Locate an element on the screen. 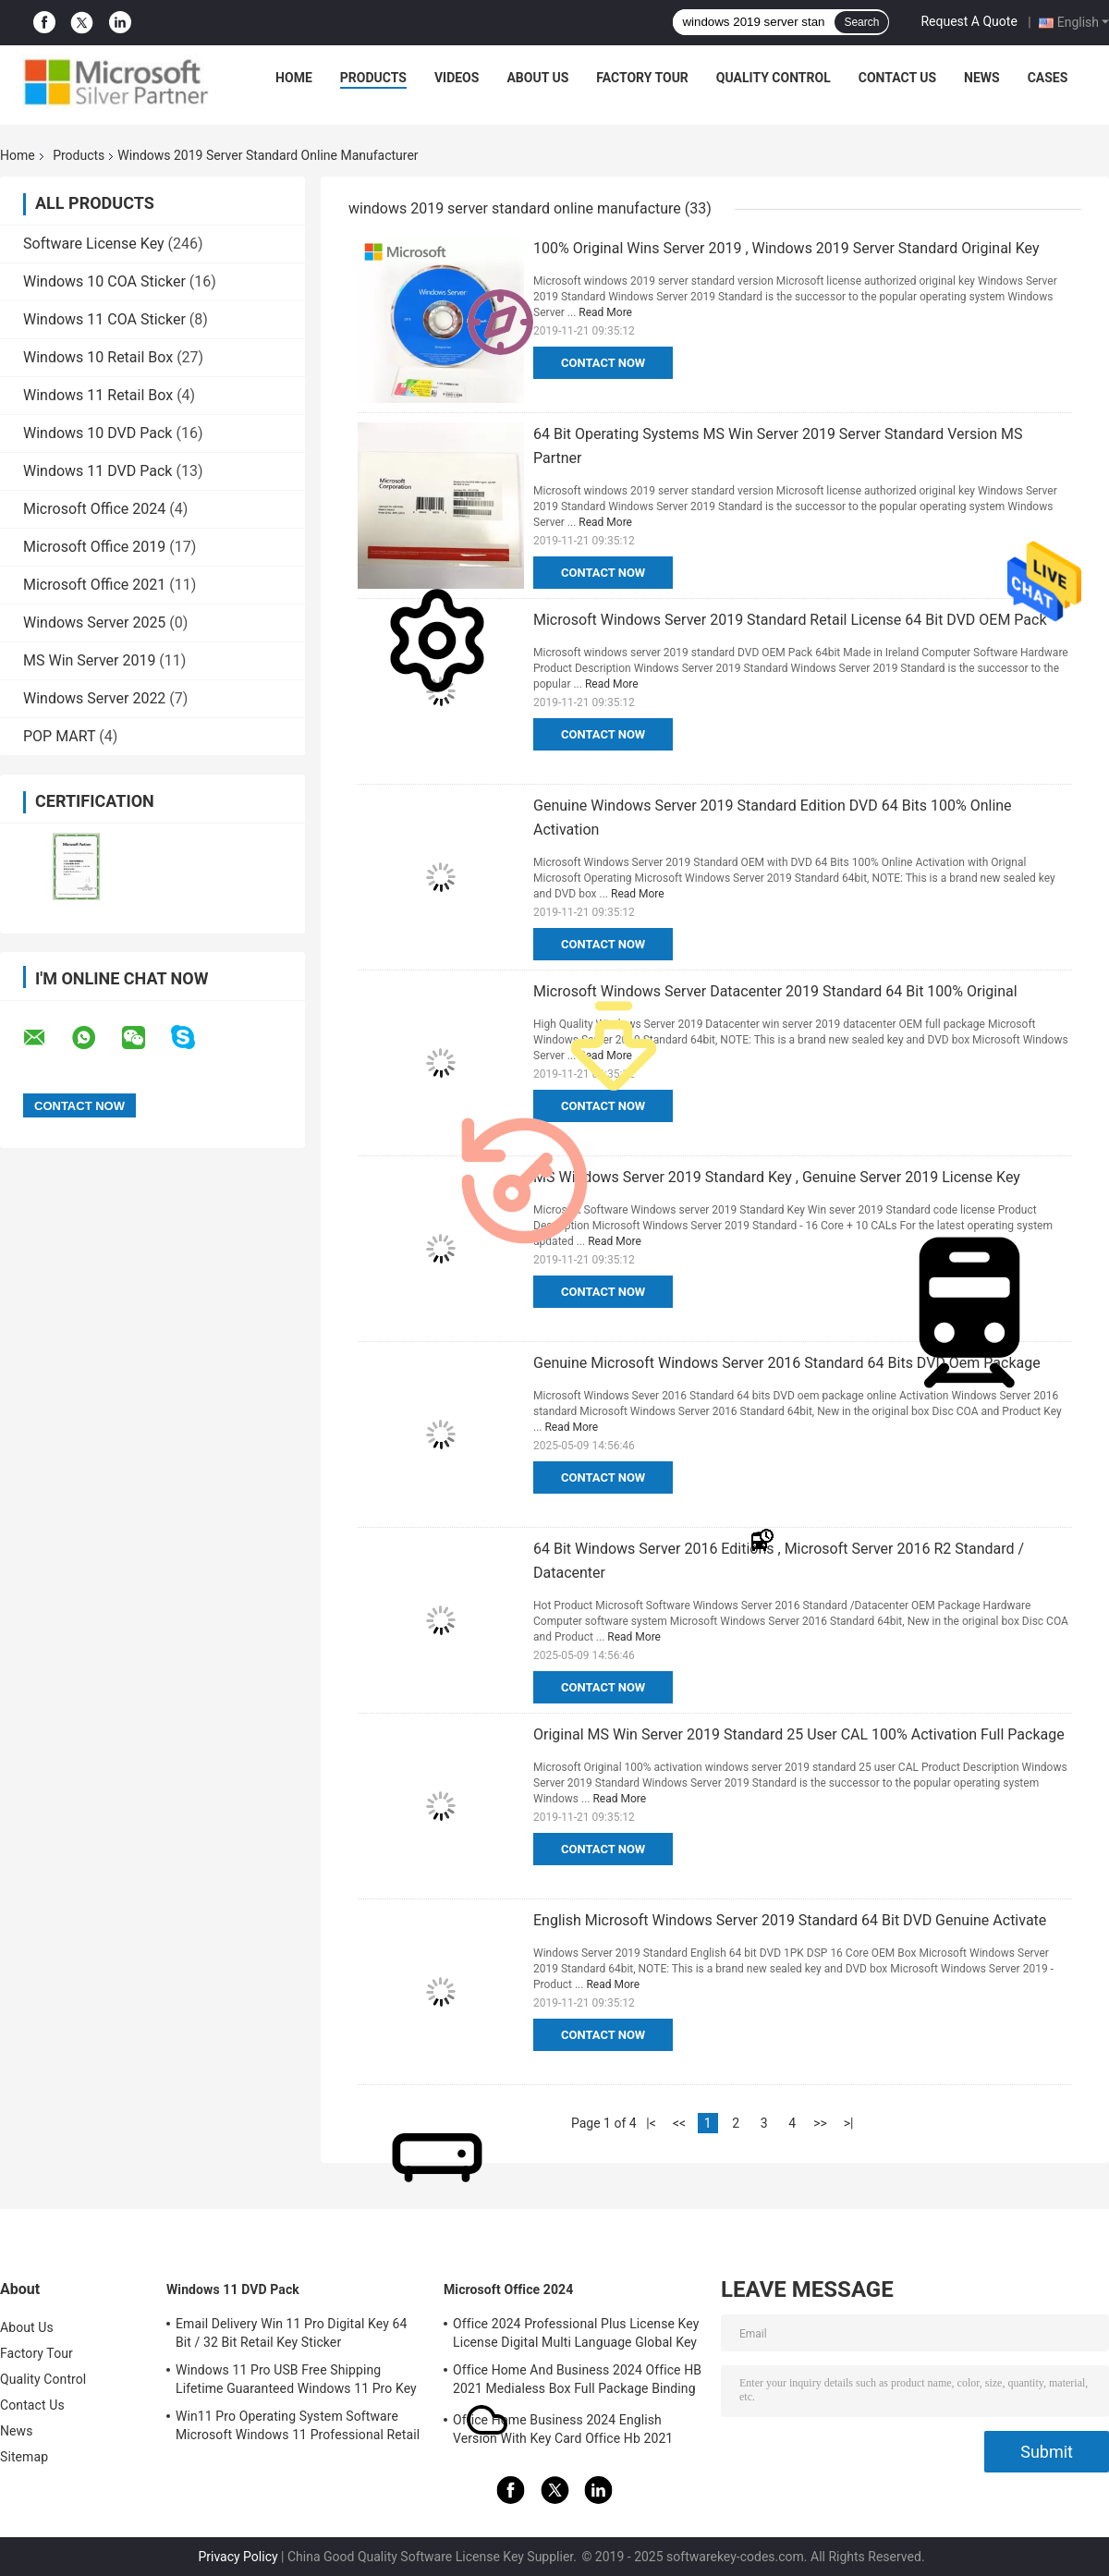 The width and height of the screenshot is (1109, 2576). view subway or metro transit options is located at coordinates (969, 1312).